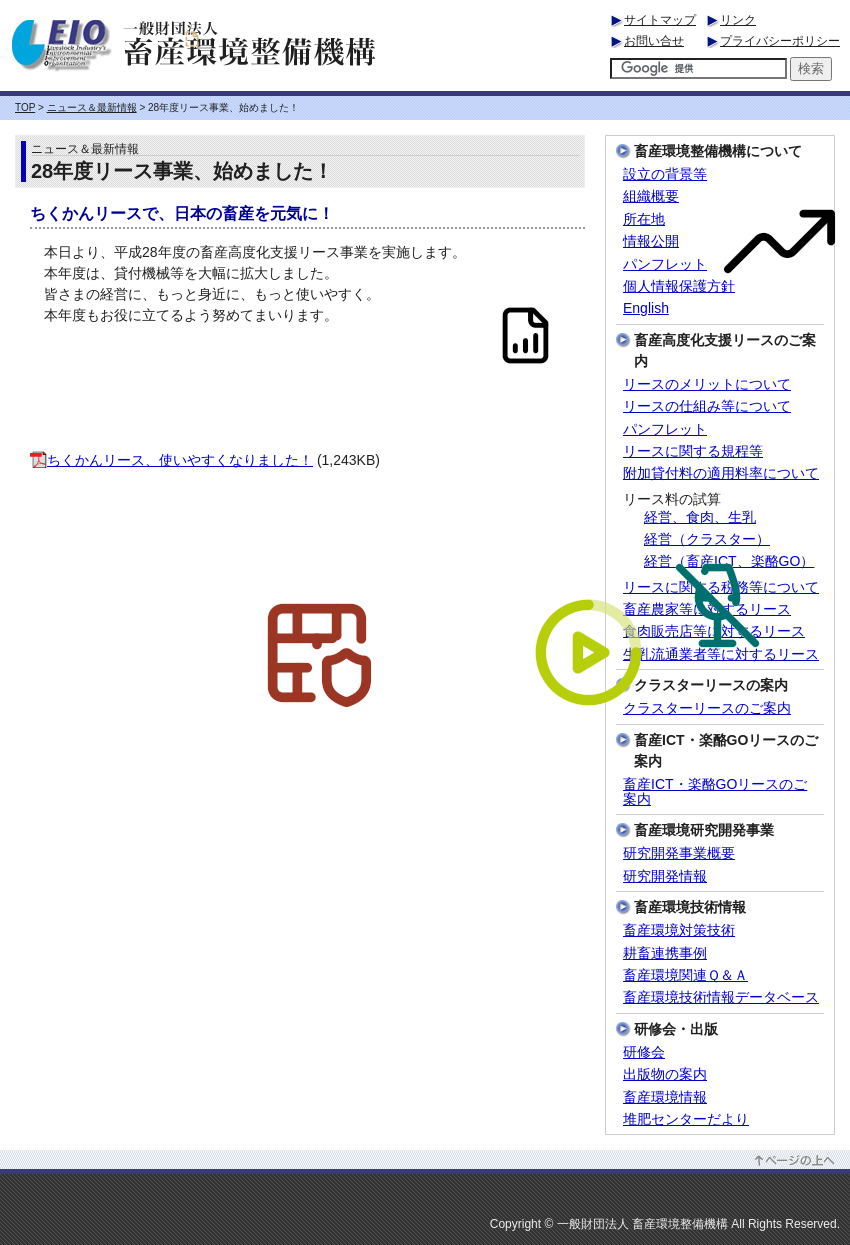 This screenshot has height=1245, width=850. What do you see at coordinates (525, 335) in the screenshot?
I see `view file with growth analytics` at bounding box center [525, 335].